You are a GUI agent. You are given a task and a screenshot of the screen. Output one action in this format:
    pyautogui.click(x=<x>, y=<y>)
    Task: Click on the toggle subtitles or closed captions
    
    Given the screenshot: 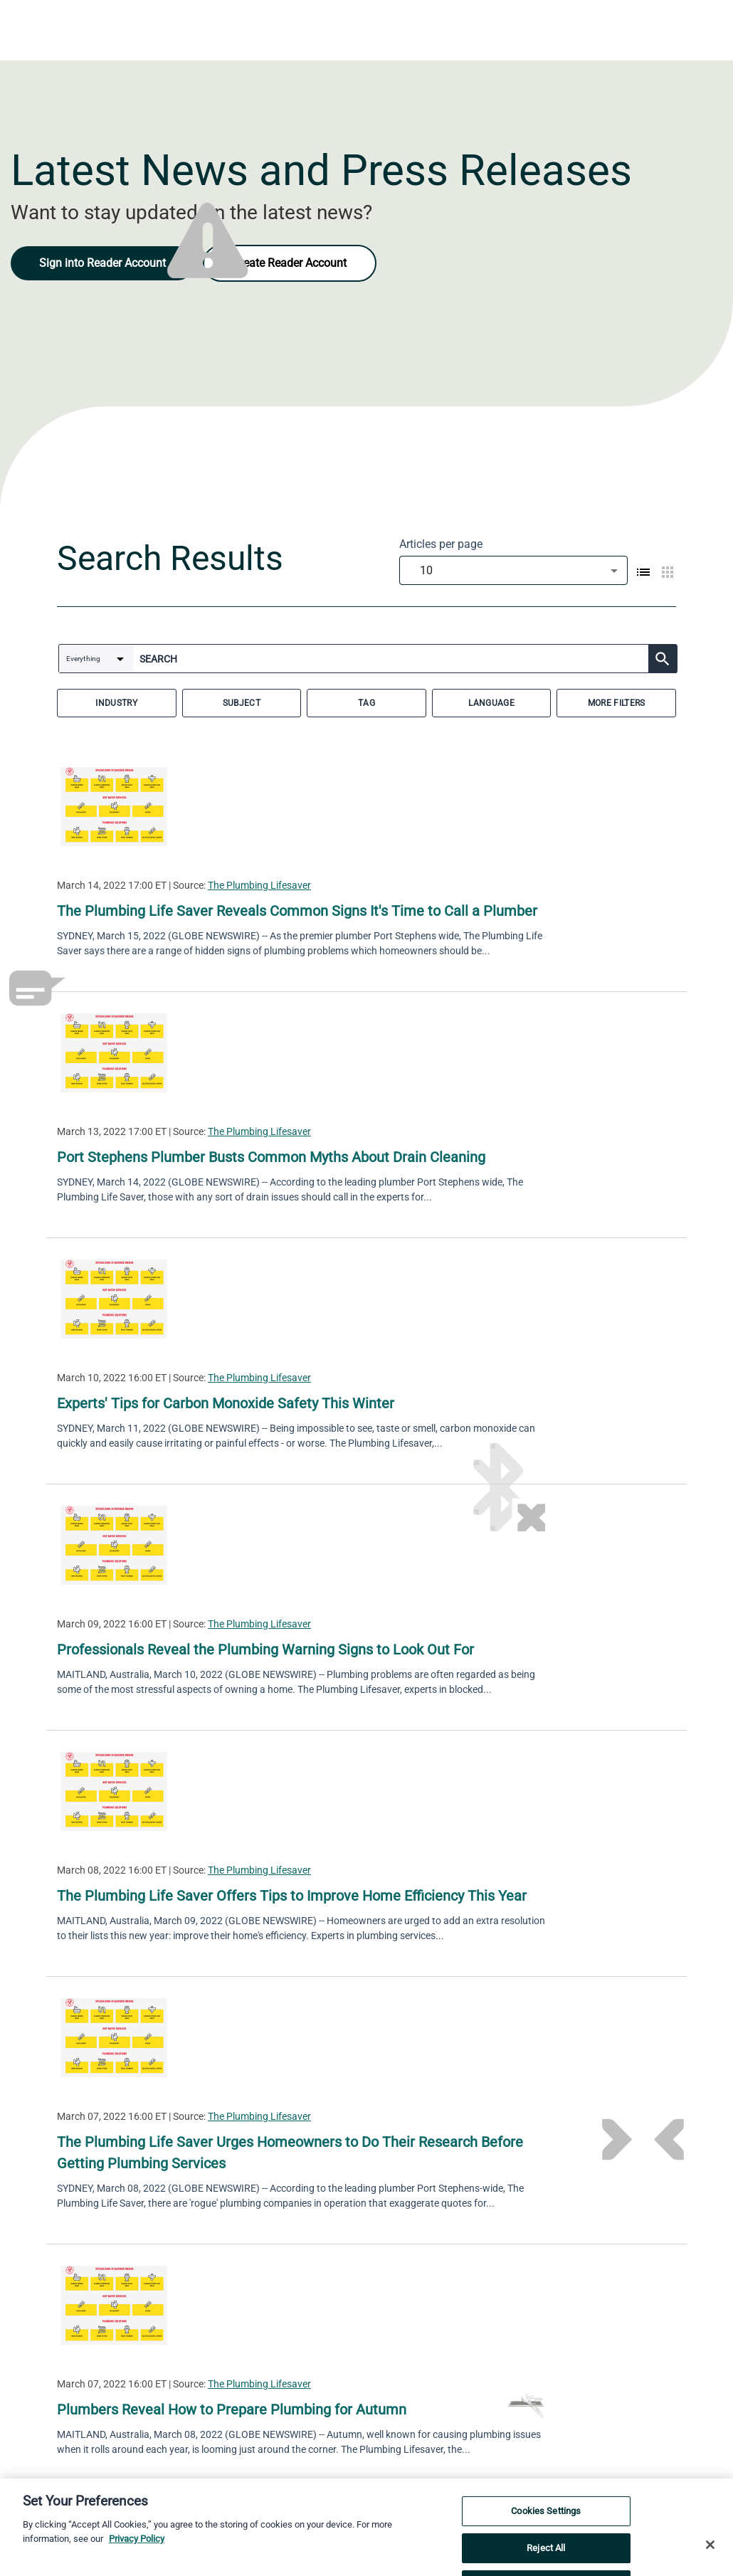 What is the action you would take?
    pyautogui.click(x=37, y=988)
    